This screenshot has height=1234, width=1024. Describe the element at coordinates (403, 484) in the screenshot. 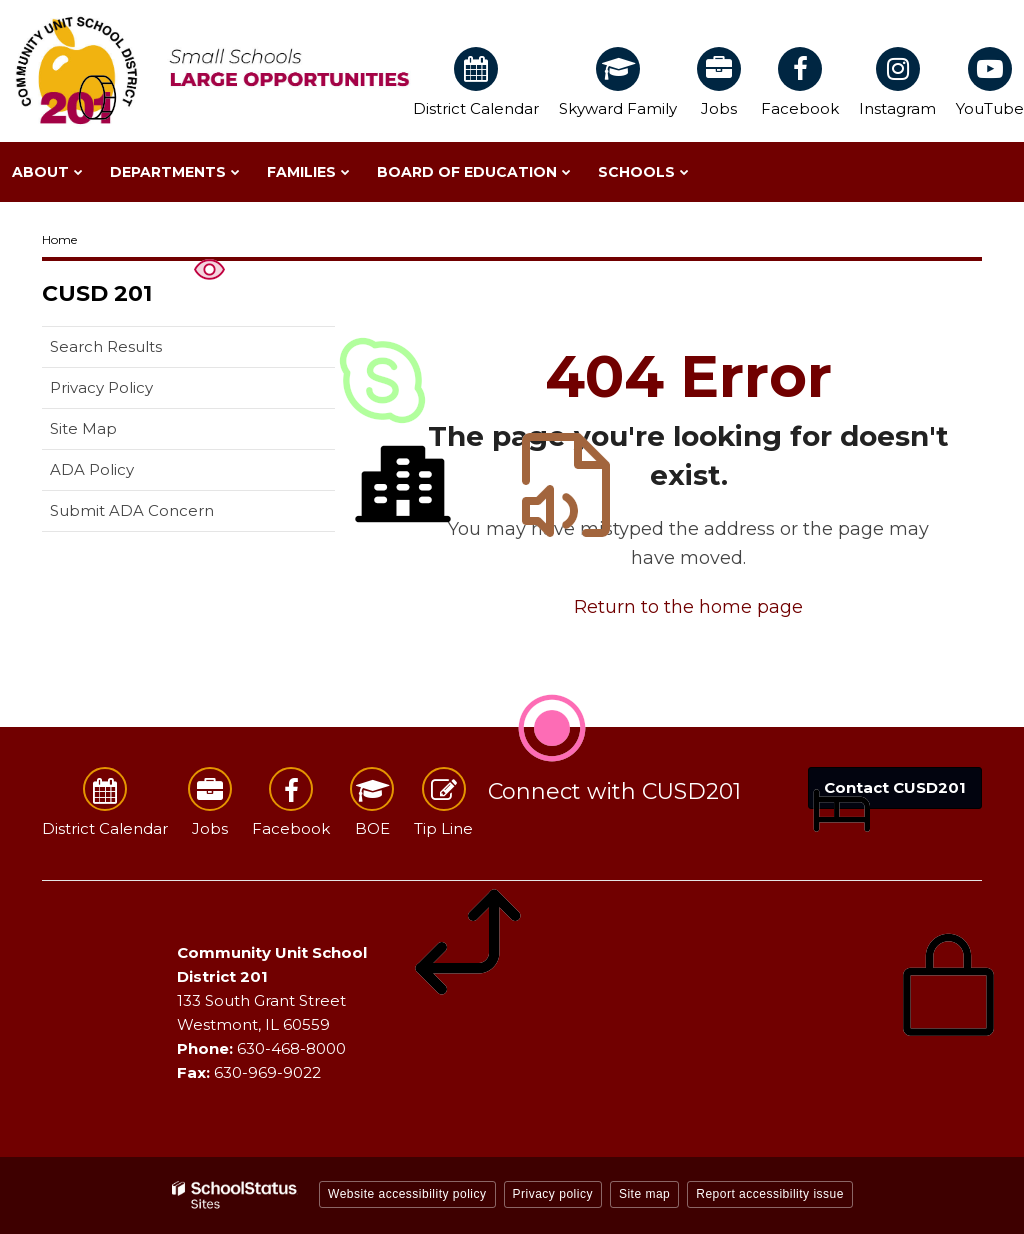

I see `view apartment or residential listings` at that location.